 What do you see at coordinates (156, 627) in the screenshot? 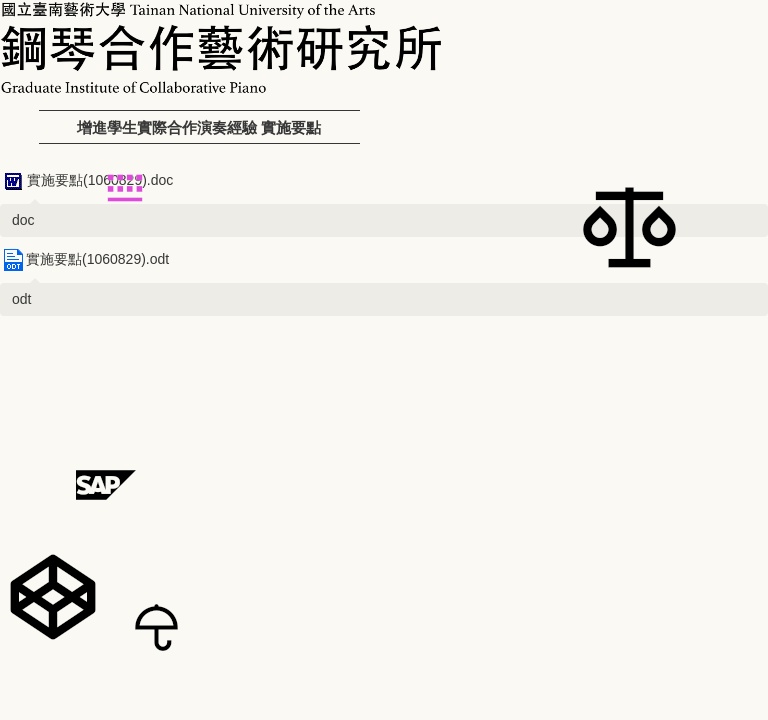
I see `view weather forecast or rain conditions` at bounding box center [156, 627].